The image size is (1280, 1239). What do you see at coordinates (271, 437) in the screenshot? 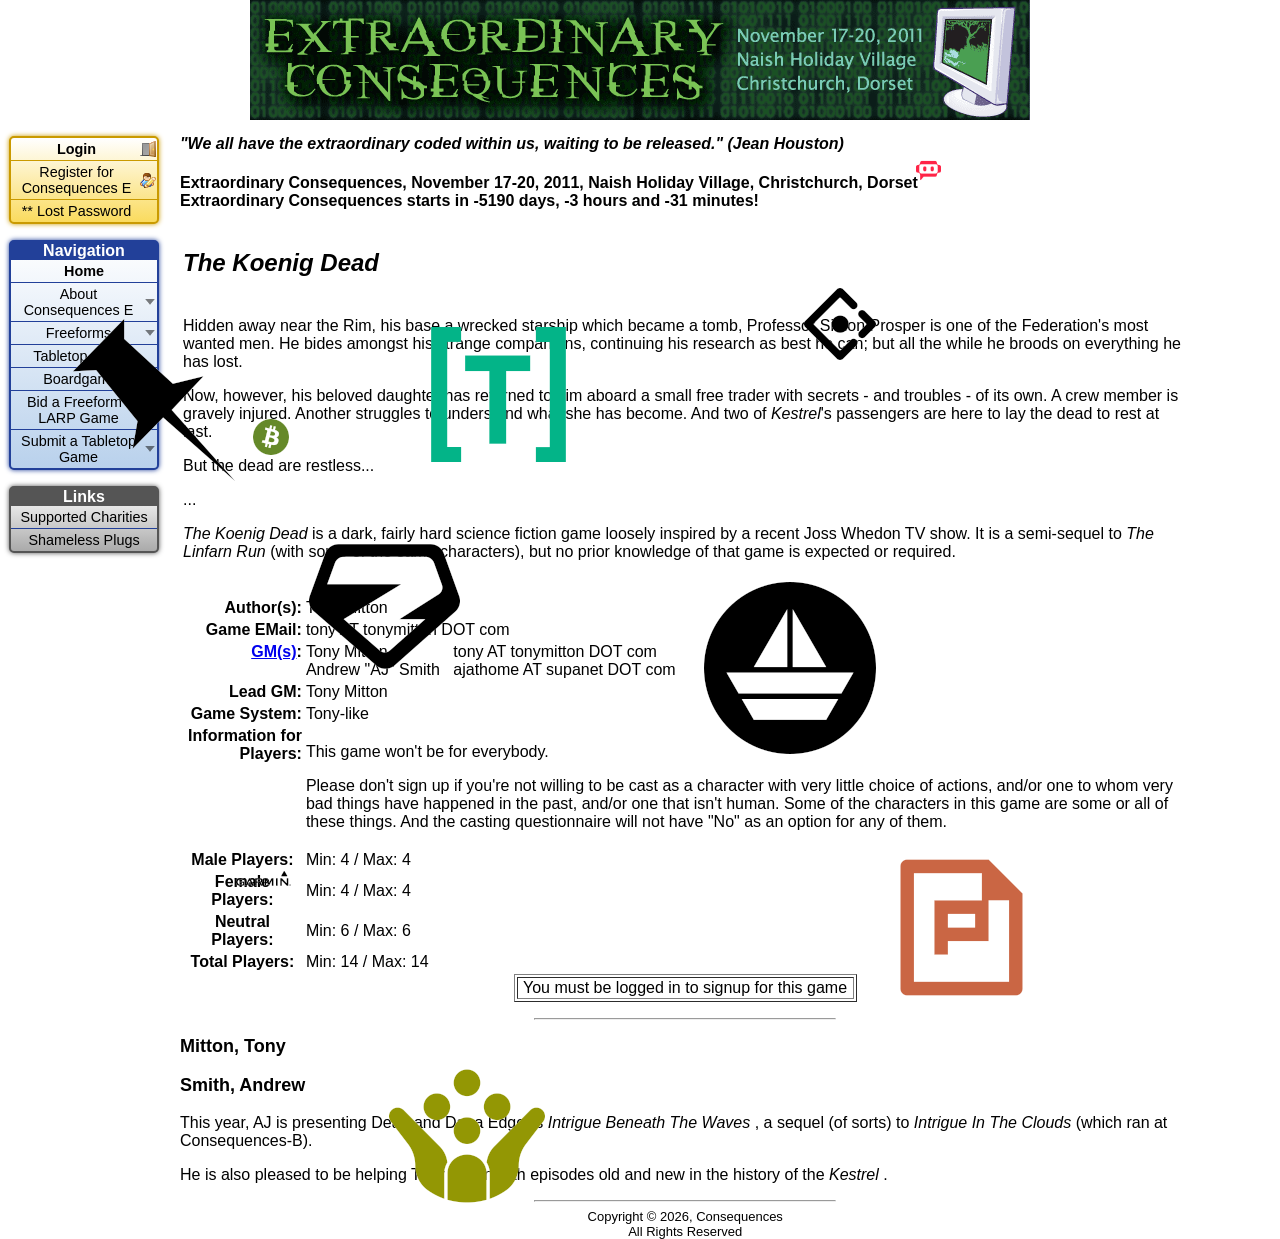
I see `bitcoin cryptocurrency logo` at bounding box center [271, 437].